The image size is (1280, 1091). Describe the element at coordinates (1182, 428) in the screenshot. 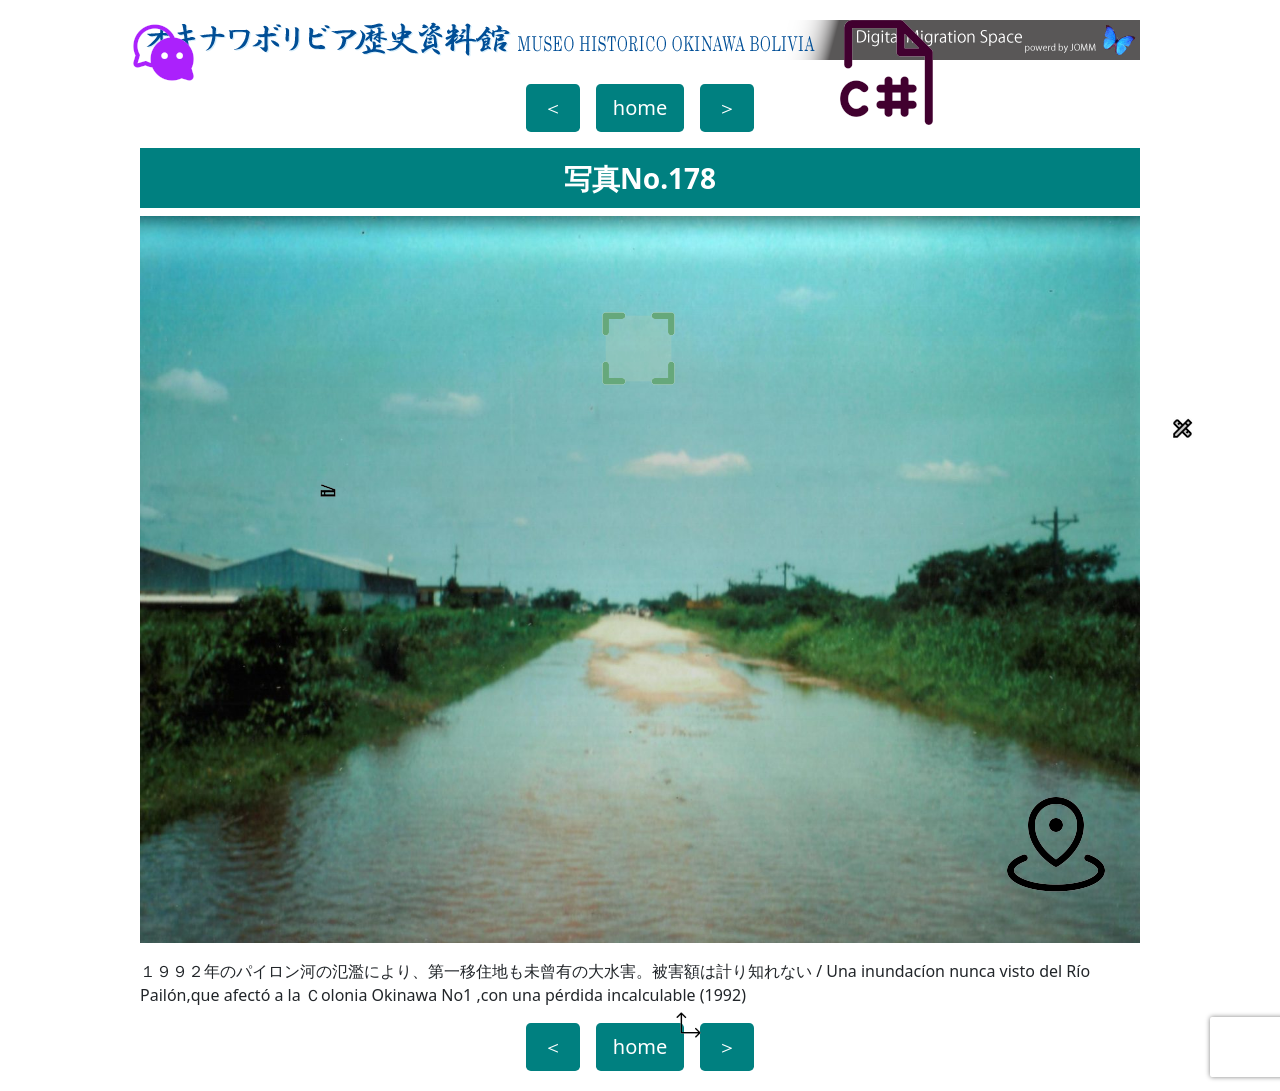

I see `access design tools or editing options` at that location.